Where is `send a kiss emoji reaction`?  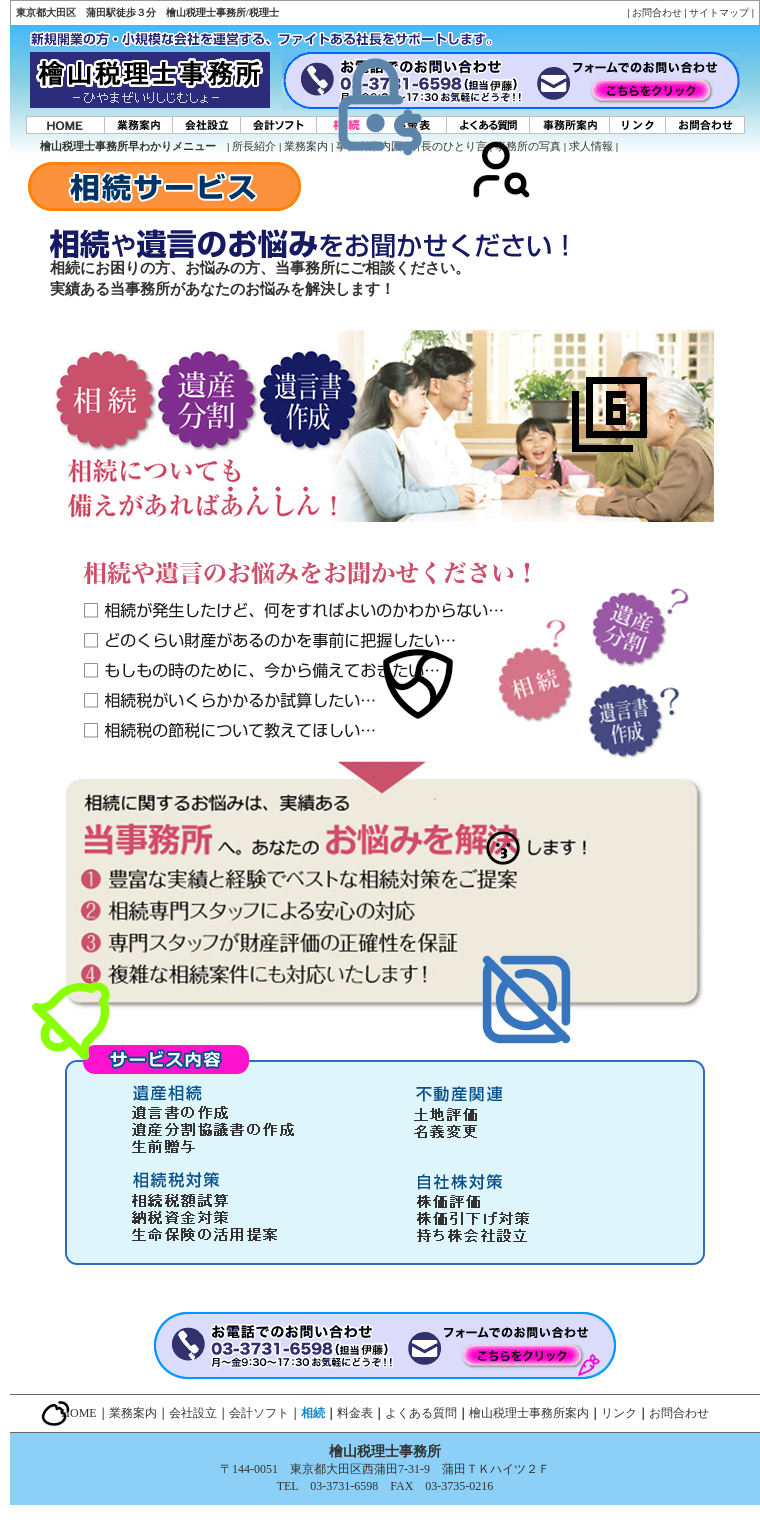 send a kiss emoji reaction is located at coordinates (503, 848).